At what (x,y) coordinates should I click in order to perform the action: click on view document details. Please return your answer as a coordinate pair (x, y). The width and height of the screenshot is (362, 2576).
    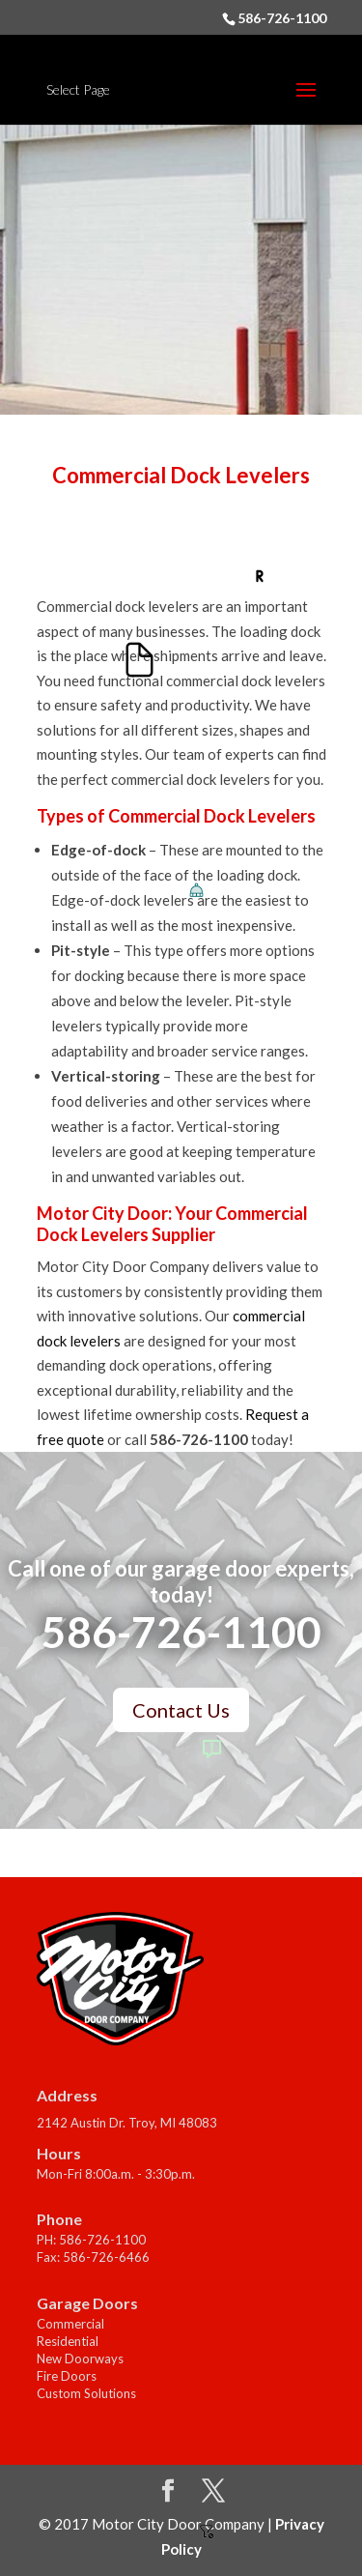
    Looking at the image, I should click on (139, 659).